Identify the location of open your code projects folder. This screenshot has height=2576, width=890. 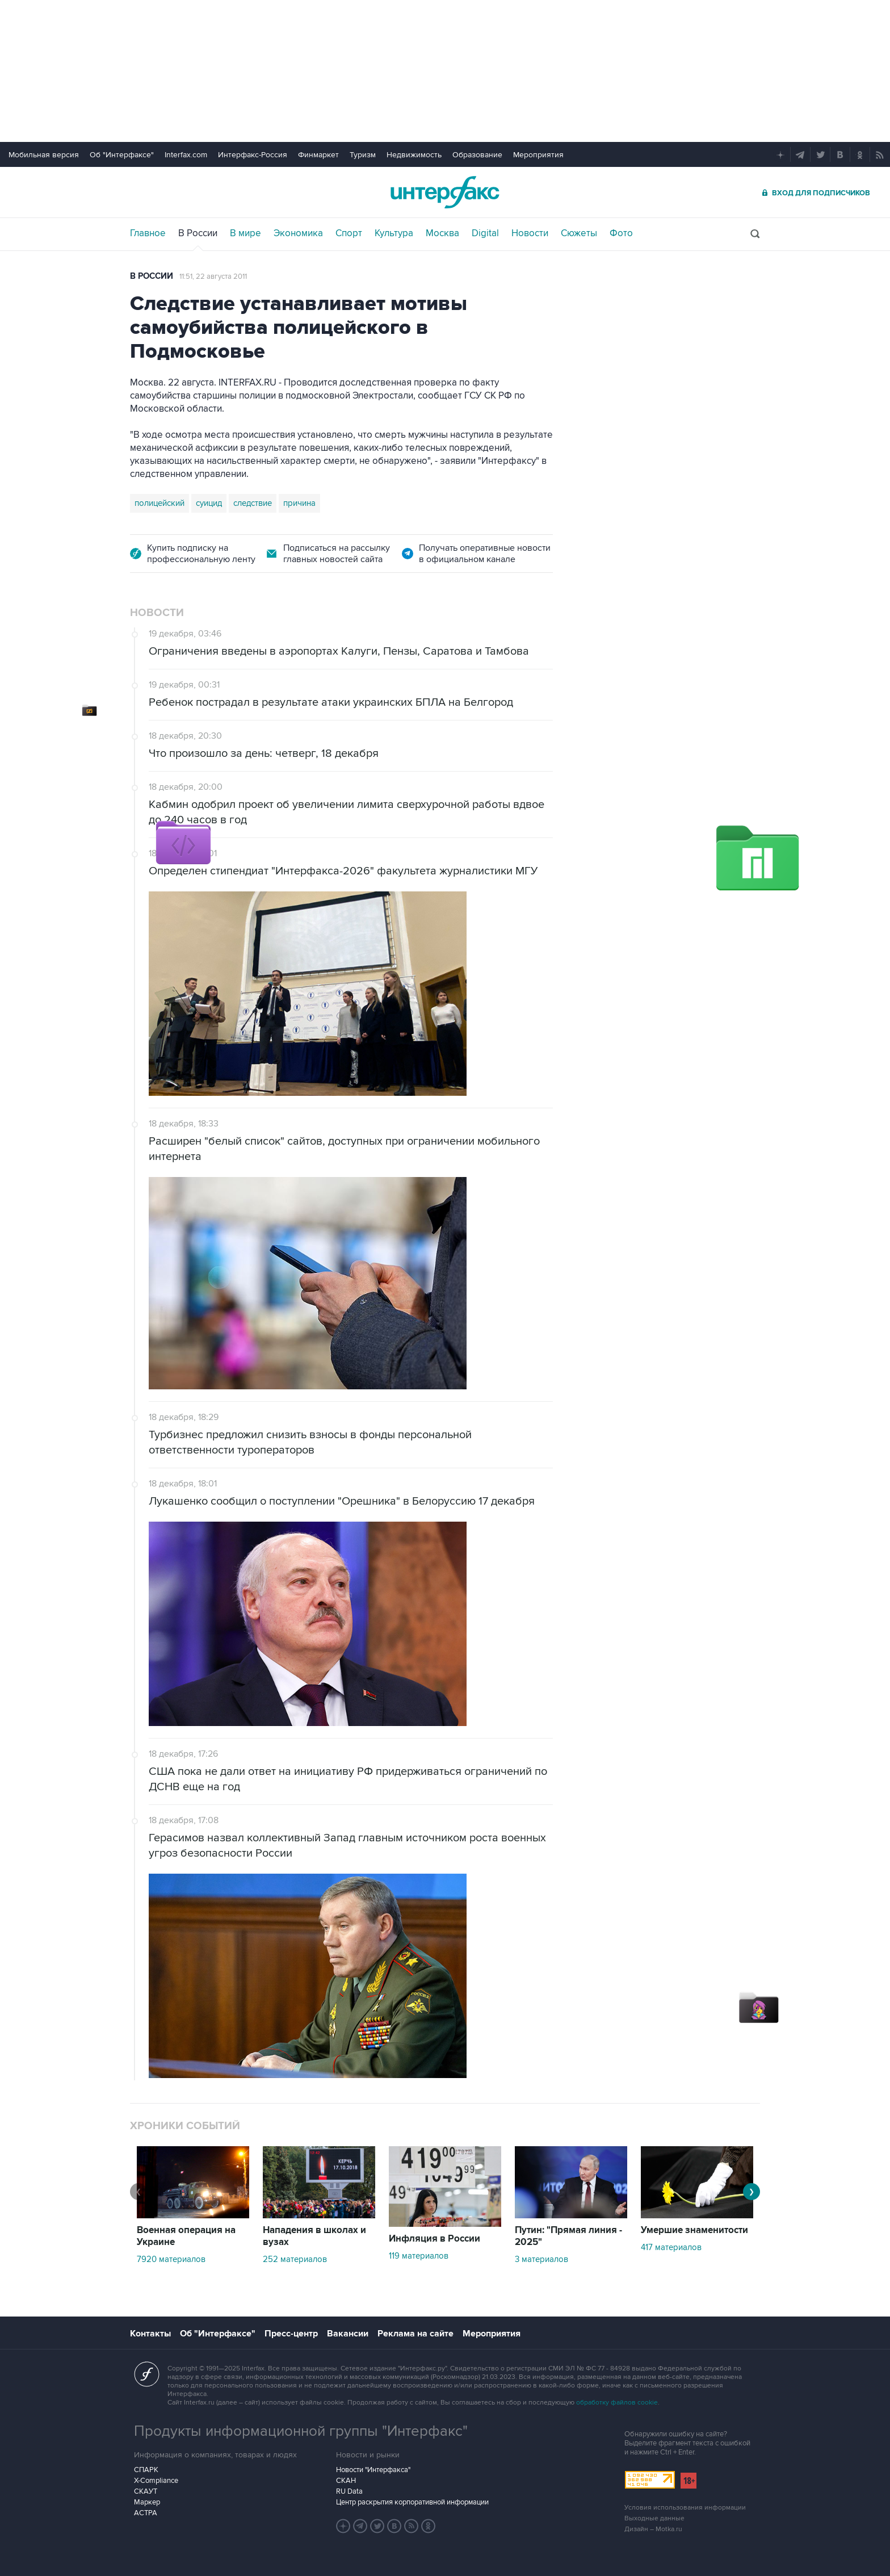
(183, 843).